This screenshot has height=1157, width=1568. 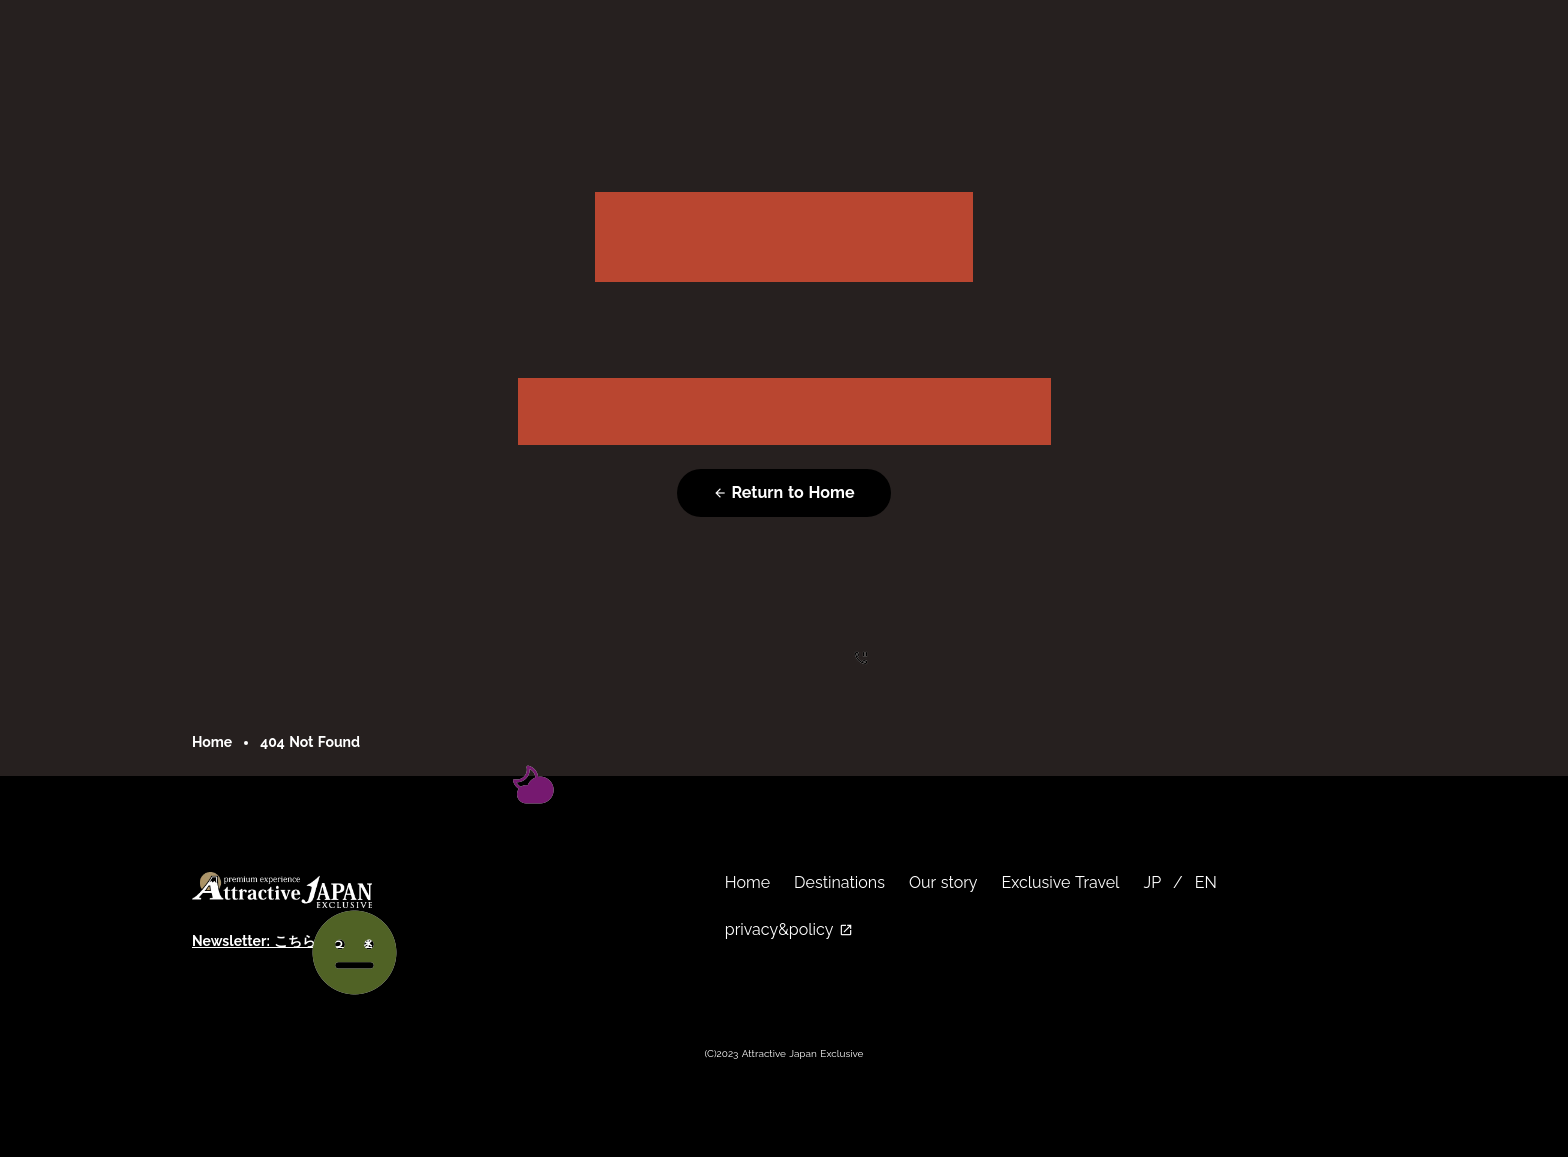 What do you see at coordinates (532, 786) in the screenshot?
I see `indicates nighttime or evening weather conditions` at bounding box center [532, 786].